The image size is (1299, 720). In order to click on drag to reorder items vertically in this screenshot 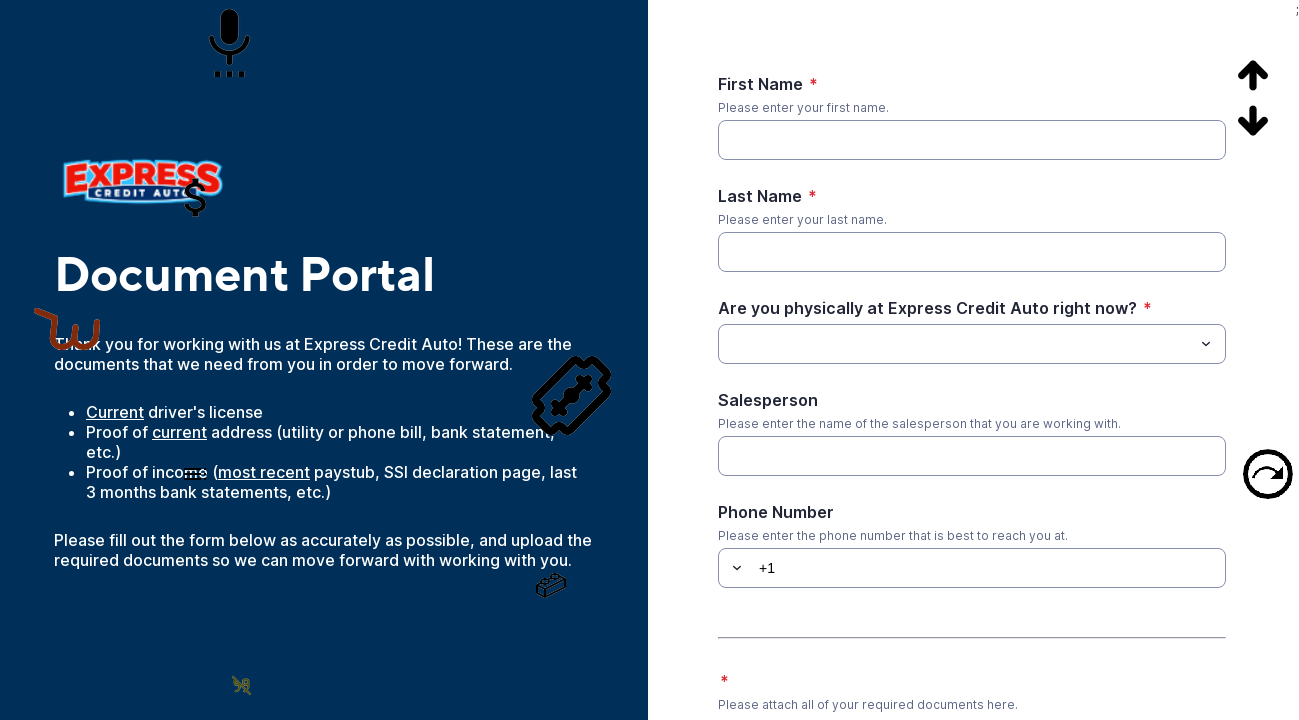, I will do `click(1253, 98)`.